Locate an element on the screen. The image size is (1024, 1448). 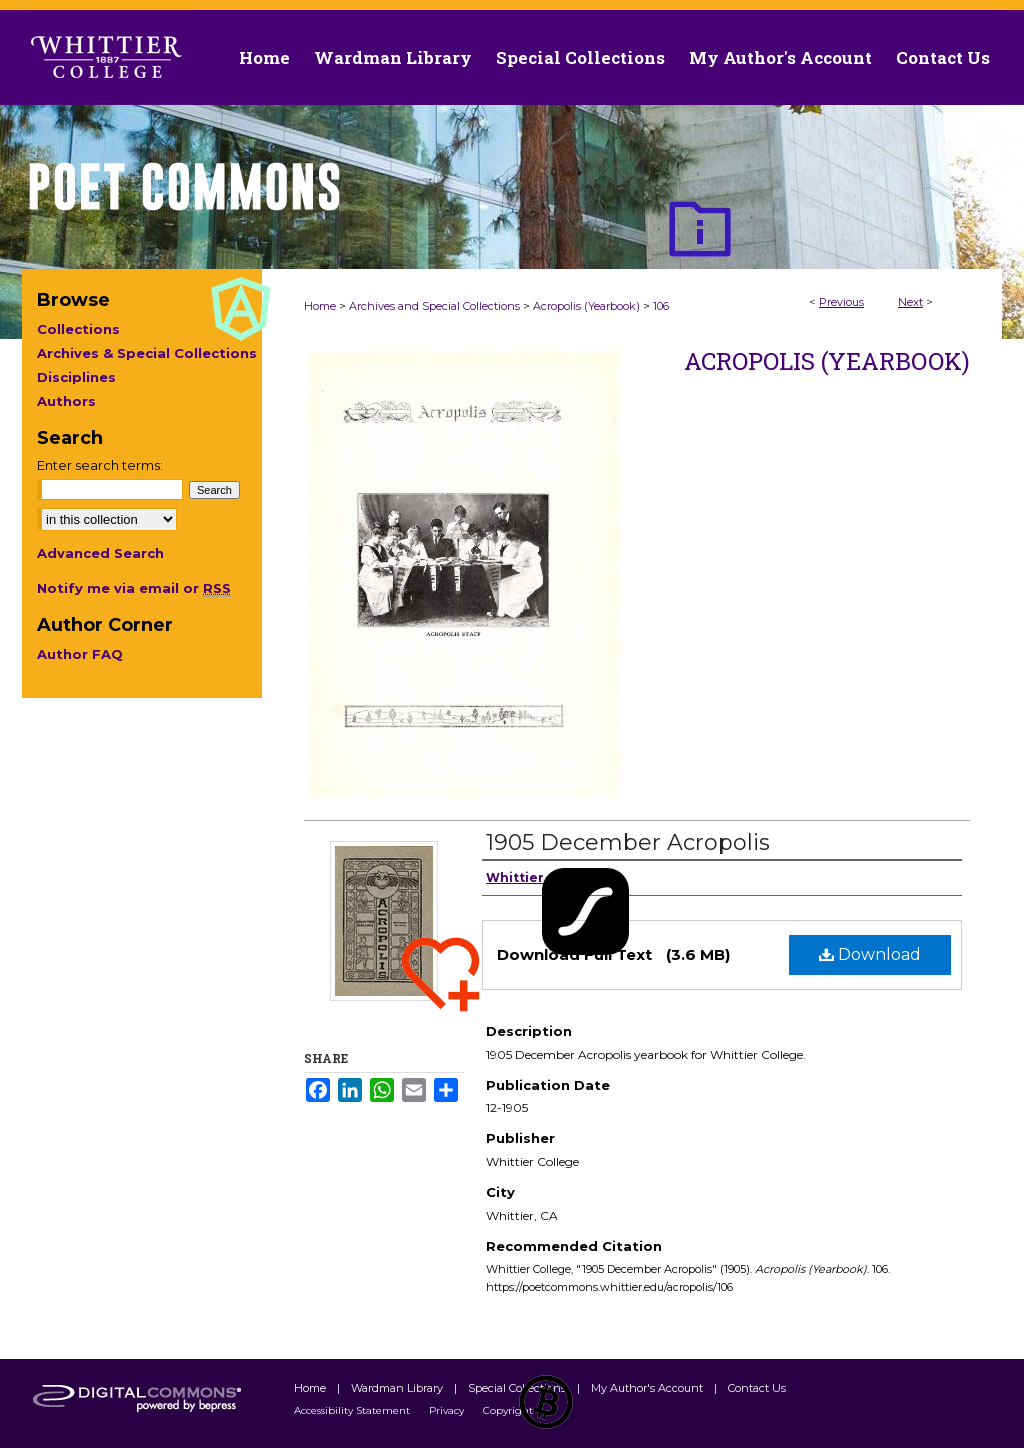
angularjs framework logo is located at coordinates (241, 309).